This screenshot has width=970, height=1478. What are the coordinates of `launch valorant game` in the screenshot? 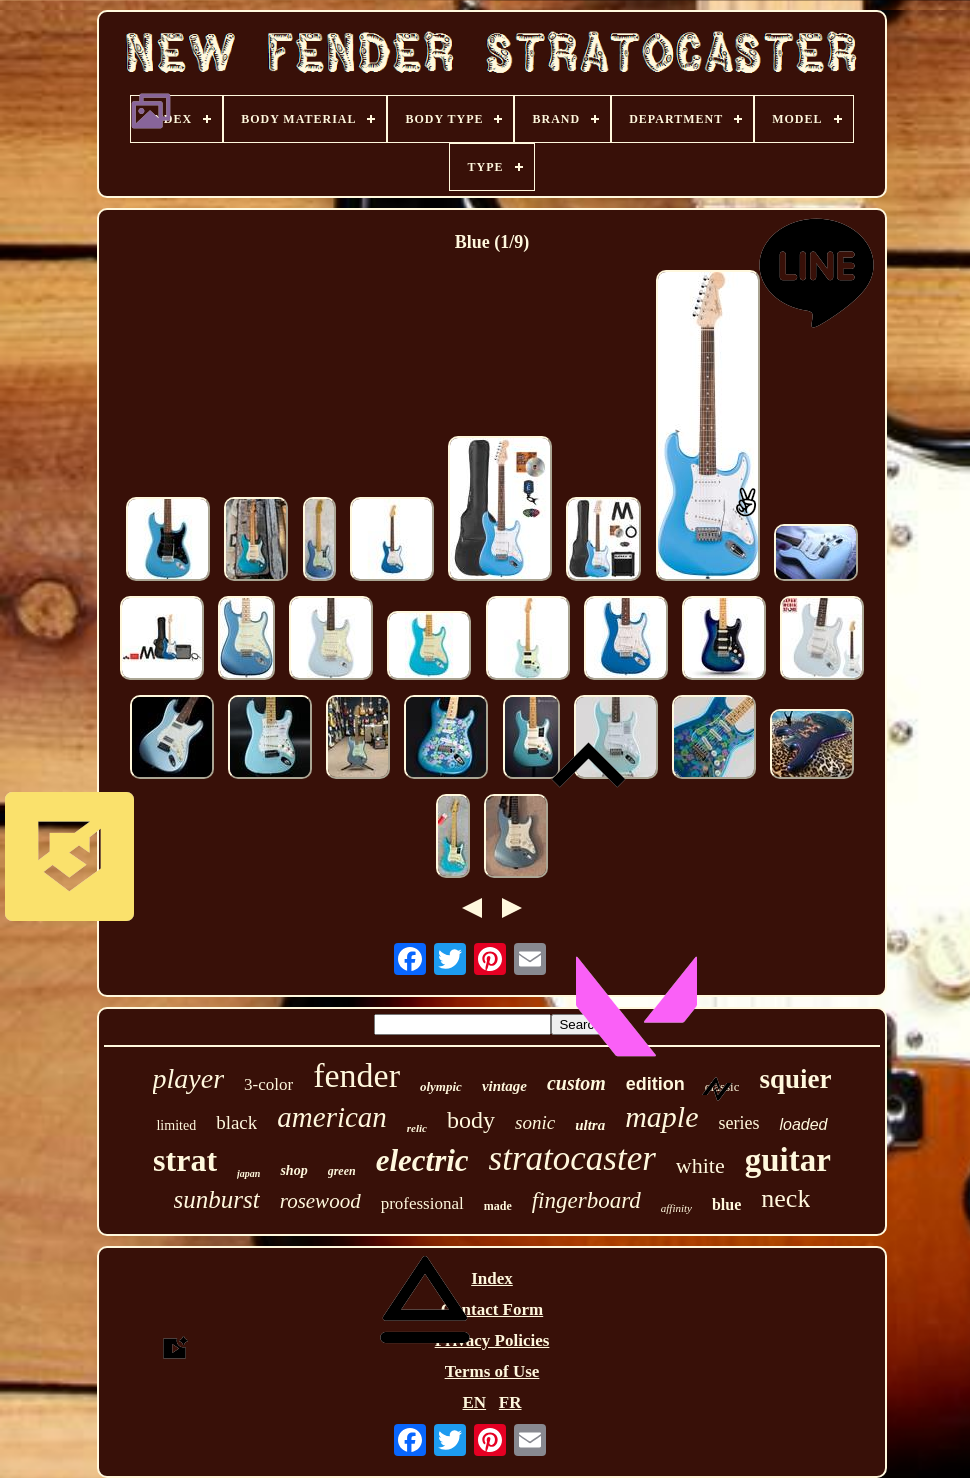 It's located at (636, 1006).